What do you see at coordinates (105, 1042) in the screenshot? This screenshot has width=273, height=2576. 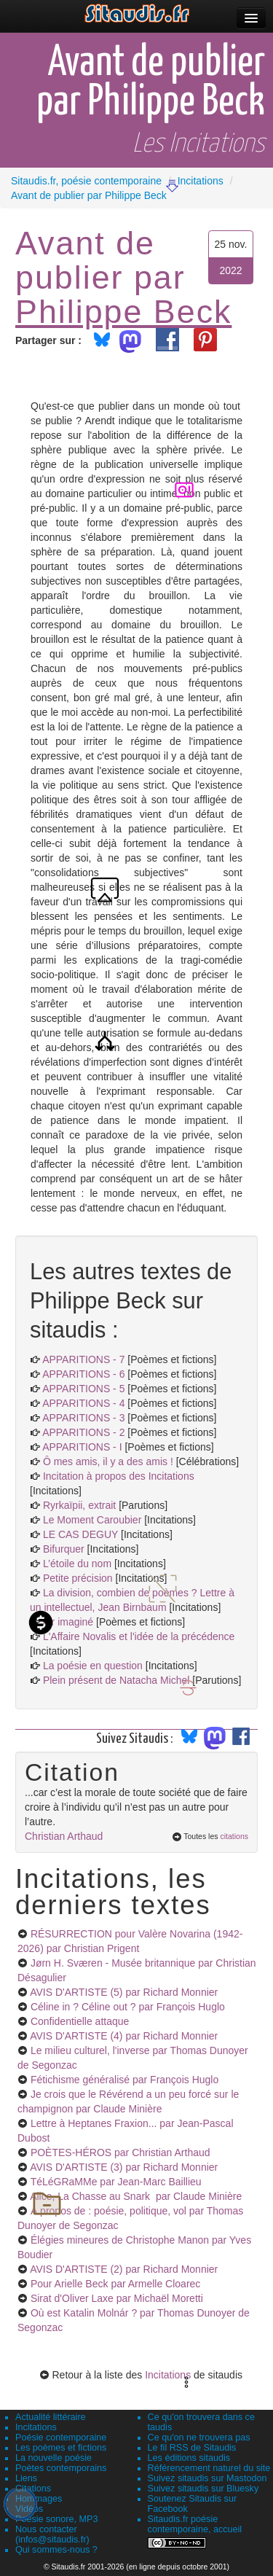 I see `split content into multiple paths` at bounding box center [105, 1042].